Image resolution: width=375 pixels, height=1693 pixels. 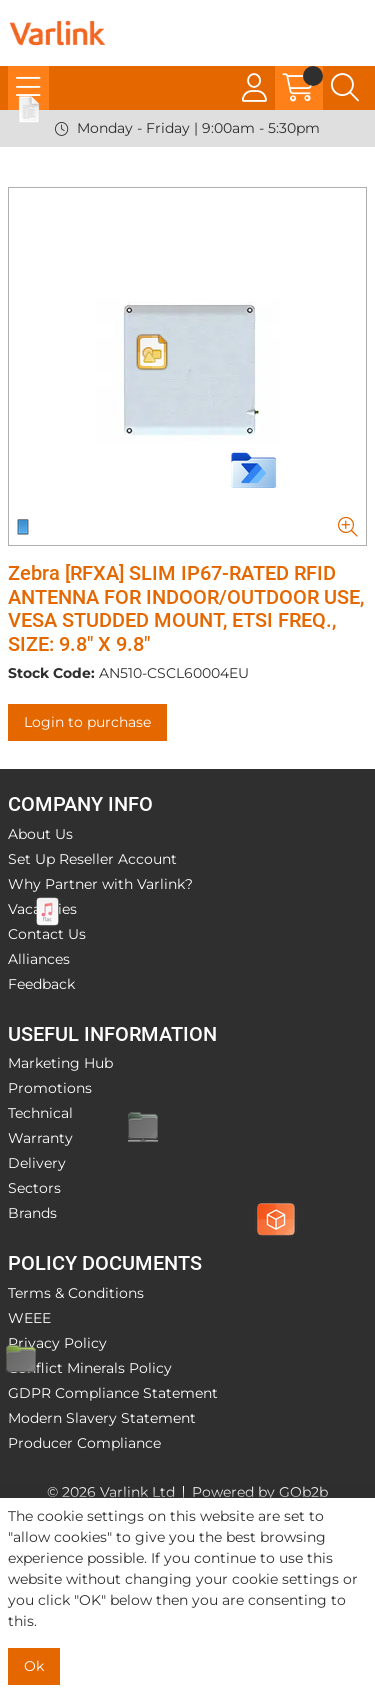 I want to click on open file folder, so click(x=21, y=1358).